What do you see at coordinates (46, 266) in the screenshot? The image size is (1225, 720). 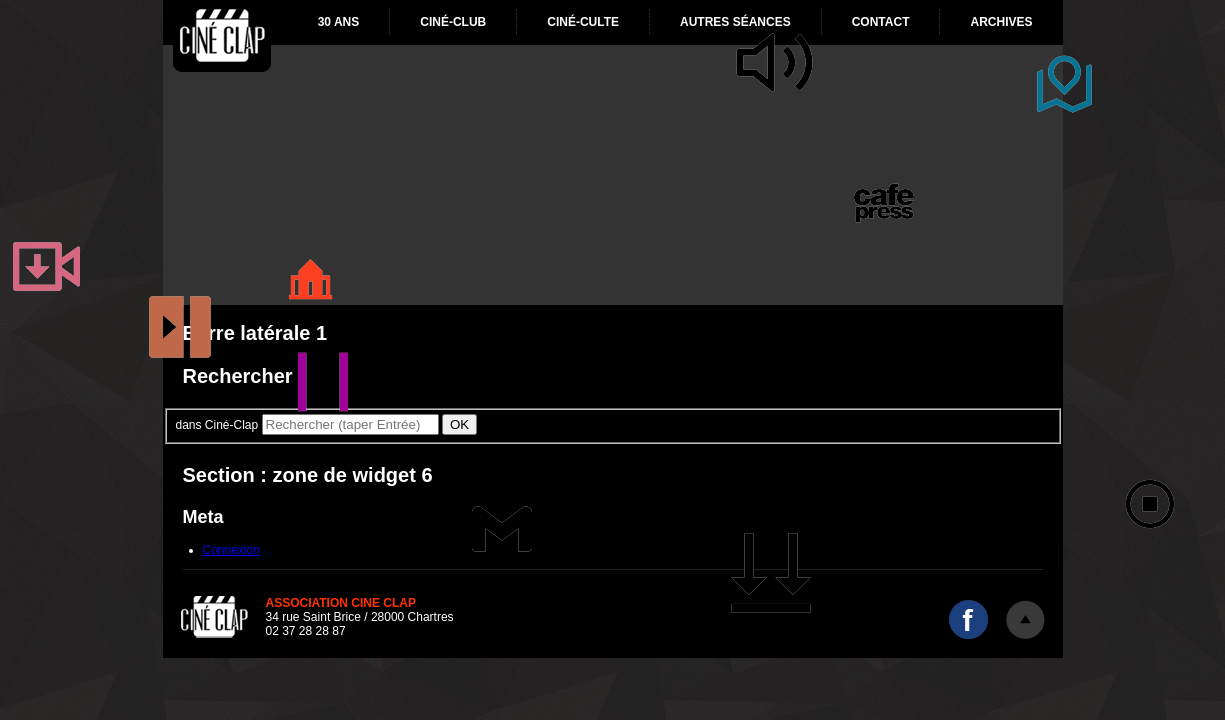 I see `download video to device` at bounding box center [46, 266].